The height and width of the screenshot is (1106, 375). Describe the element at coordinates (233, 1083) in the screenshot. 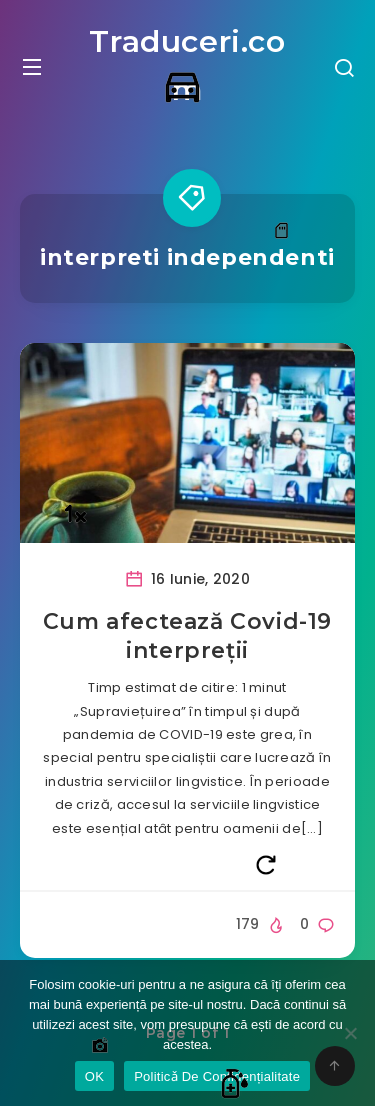

I see `access hand sanitizer station information` at that location.